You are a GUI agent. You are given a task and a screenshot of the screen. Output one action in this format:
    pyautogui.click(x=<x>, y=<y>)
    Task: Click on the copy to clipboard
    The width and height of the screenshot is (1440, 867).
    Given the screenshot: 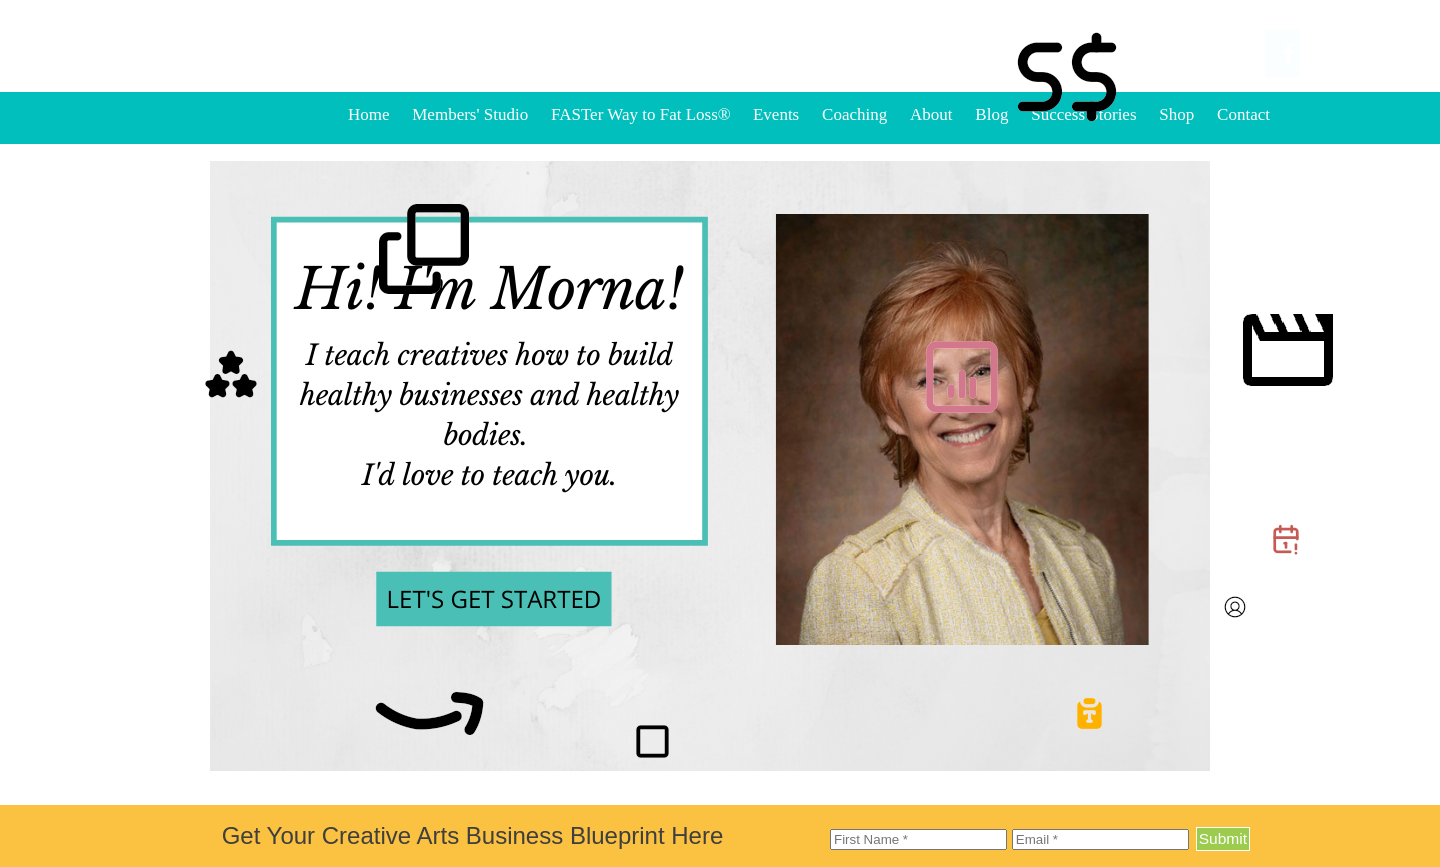 What is the action you would take?
    pyautogui.click(x=424, y=249)
    